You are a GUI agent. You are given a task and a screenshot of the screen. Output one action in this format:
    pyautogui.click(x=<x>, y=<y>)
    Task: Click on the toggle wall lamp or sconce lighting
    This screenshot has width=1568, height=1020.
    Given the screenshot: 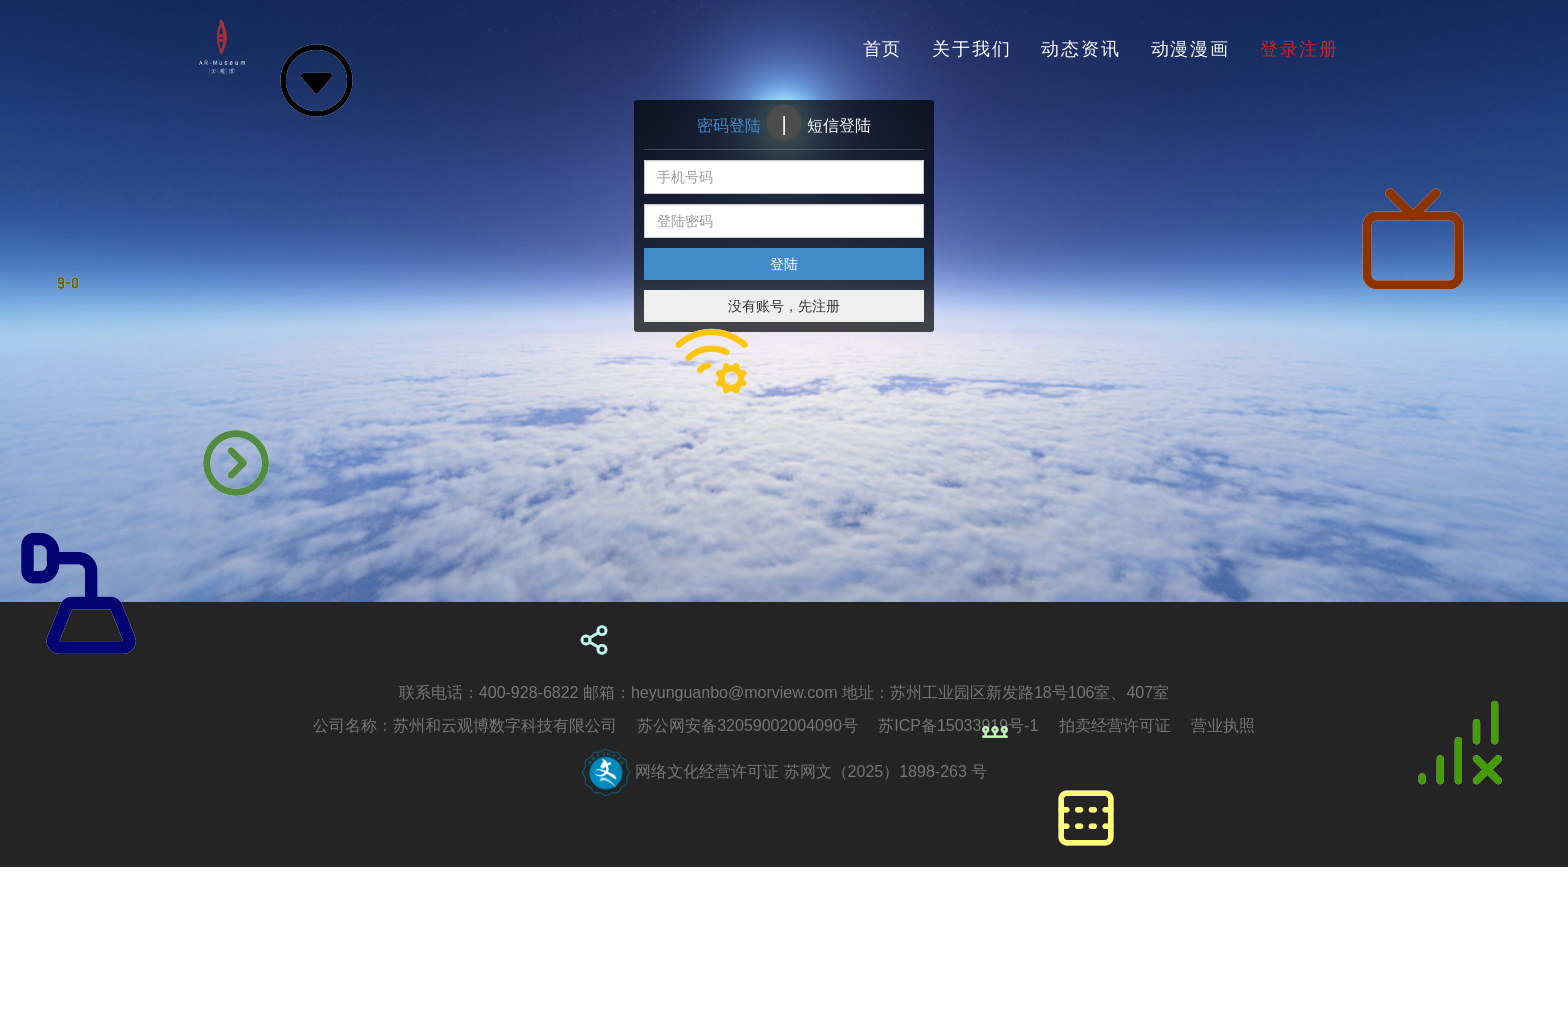 What is the action you would take?
    pyautogui.click(x=78, y=596)
    